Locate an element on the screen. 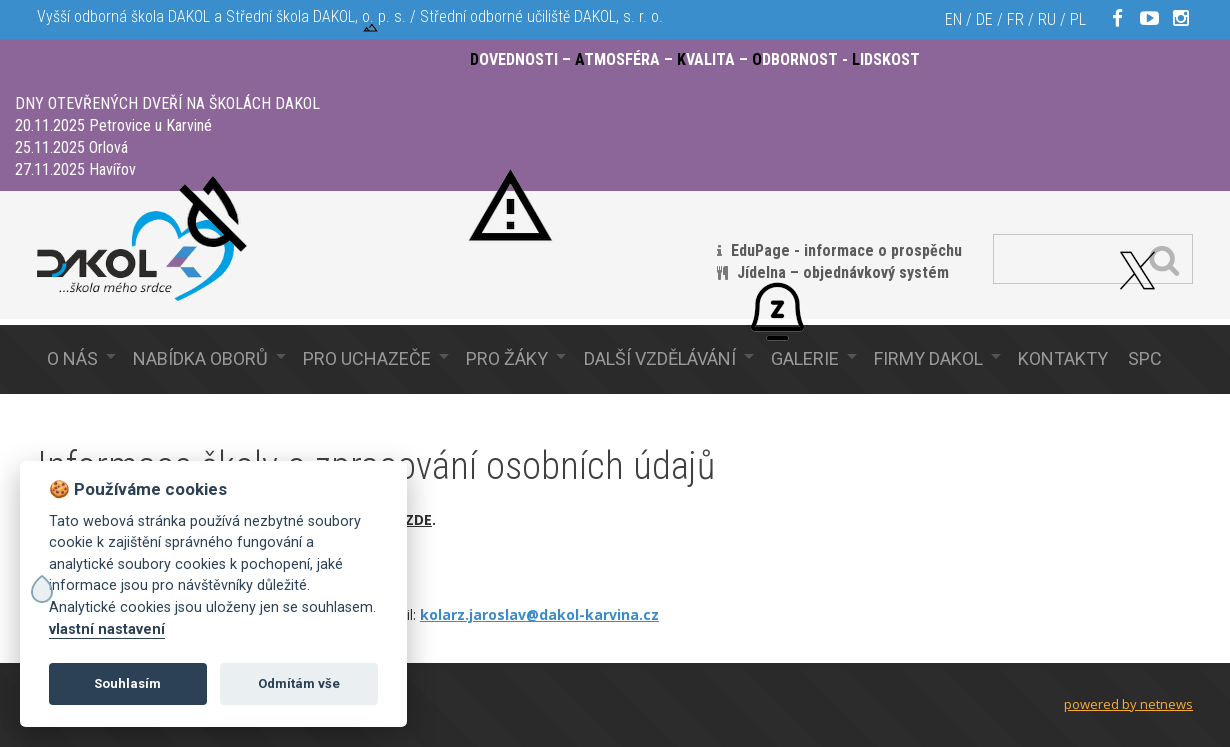 This screenshot has height=747, width=1230. reset or clear text color formatting is located at coordinates (213, 213).